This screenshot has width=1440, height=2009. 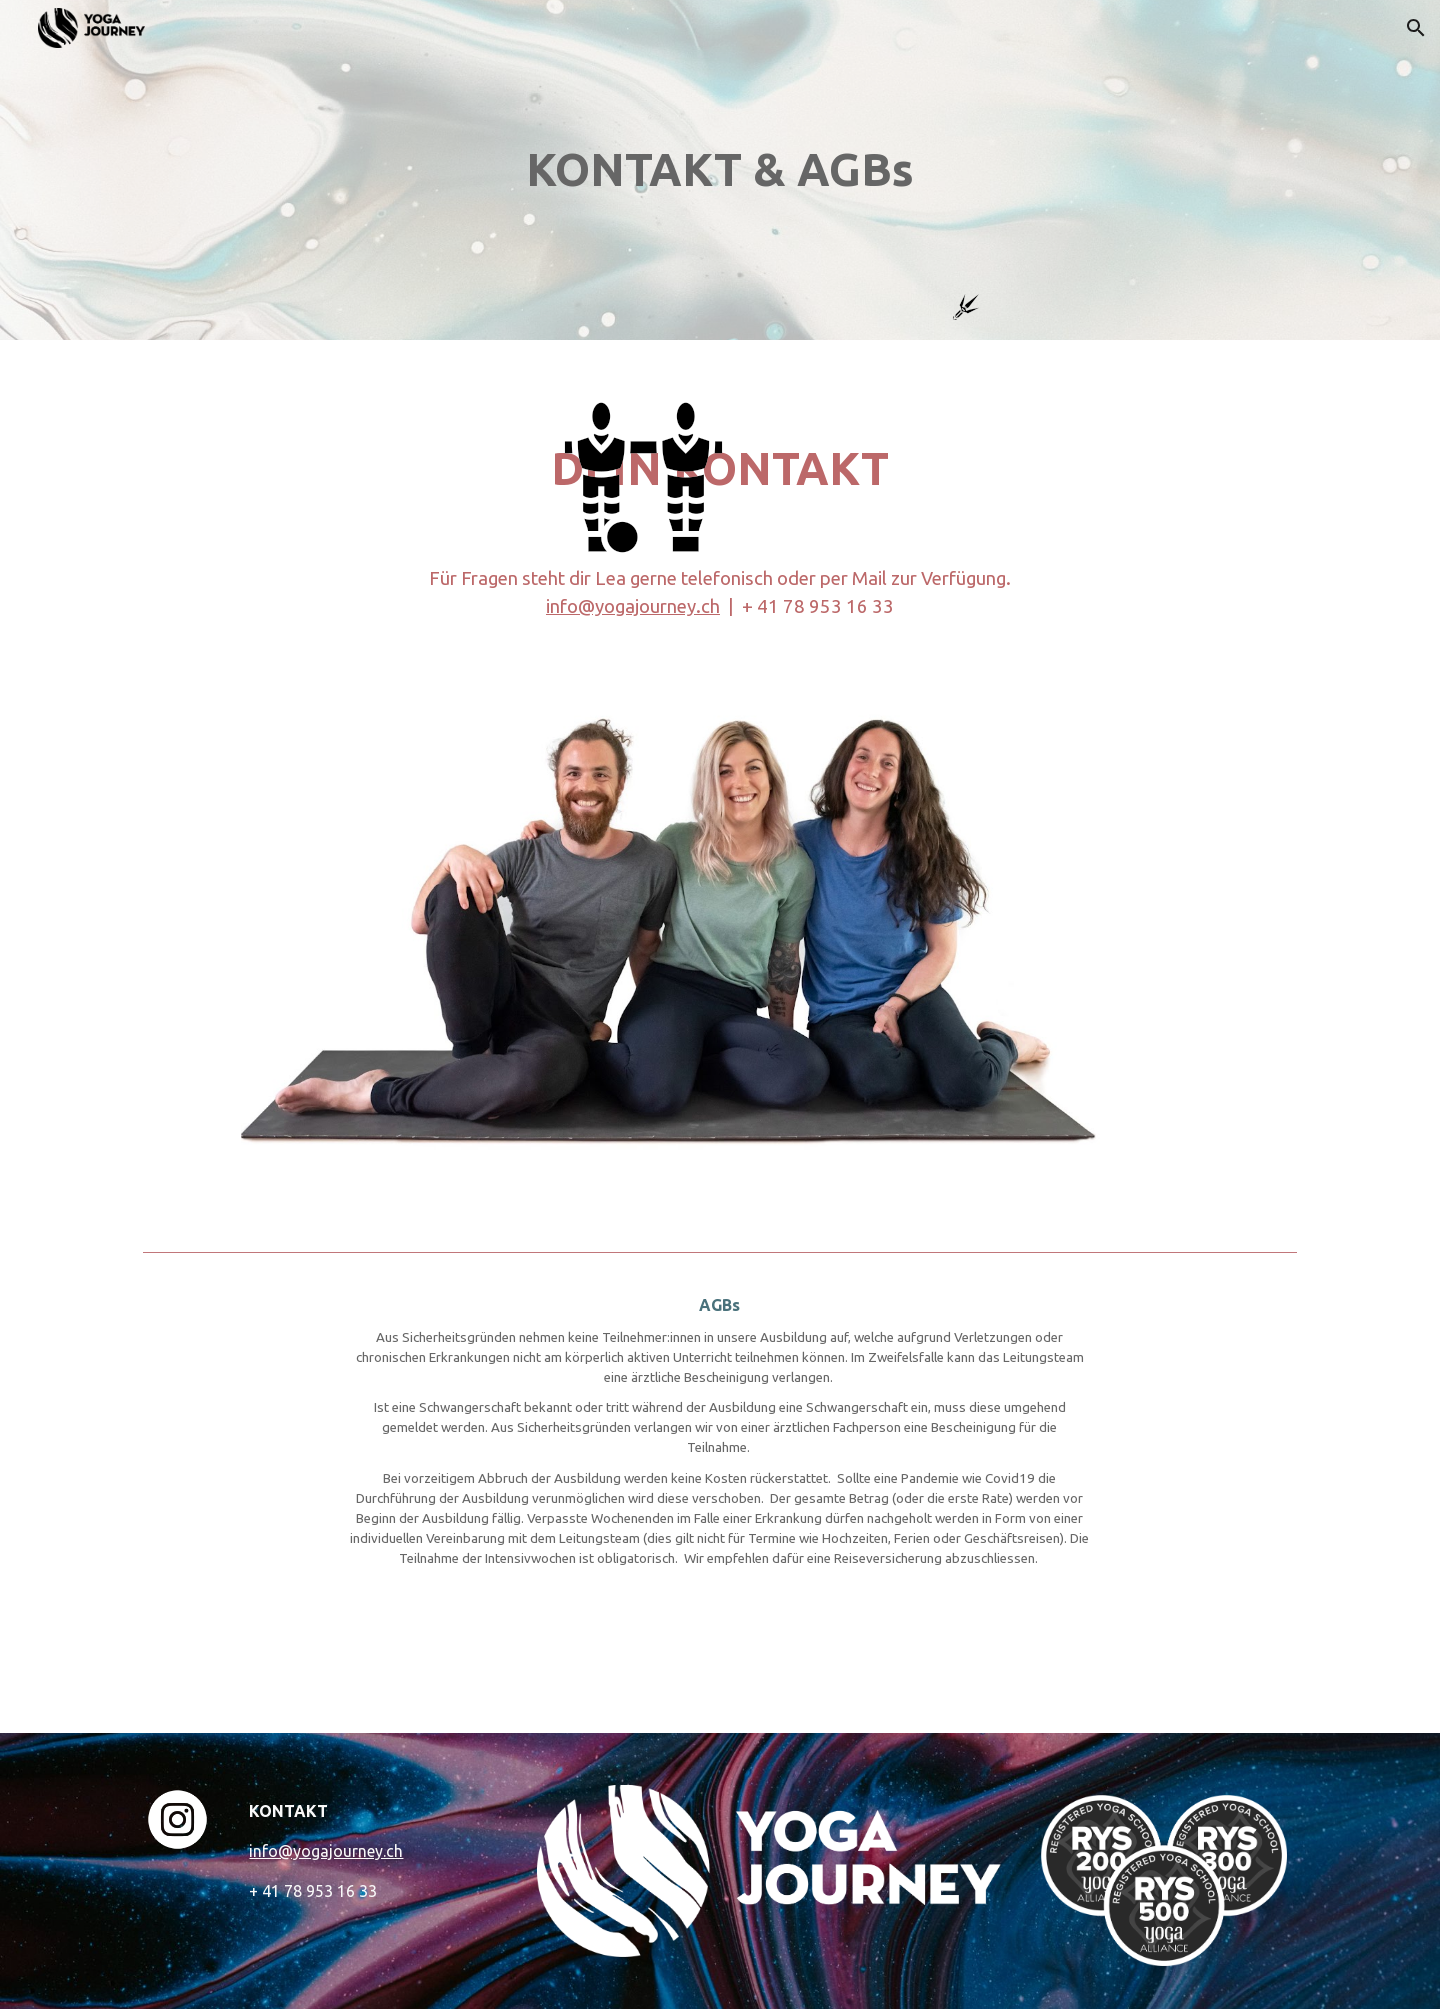 What do you see at coordinates (966, 307) in the screenshot?
I see `select a magic or water-based weapon` at bounding box center [966, 307].